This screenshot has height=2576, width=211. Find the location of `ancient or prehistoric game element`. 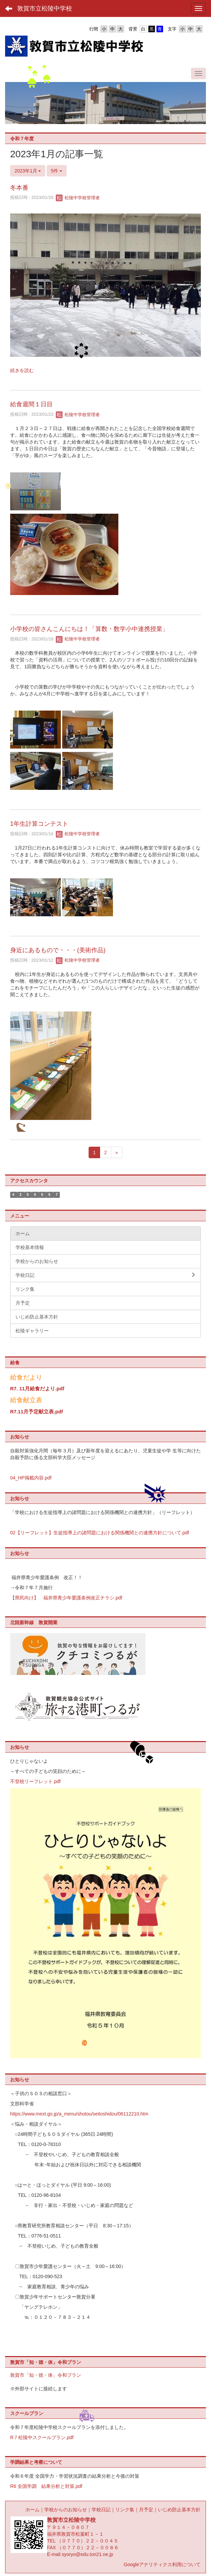

ancient or prehistoric game element is located at coordinates (84, 2043).